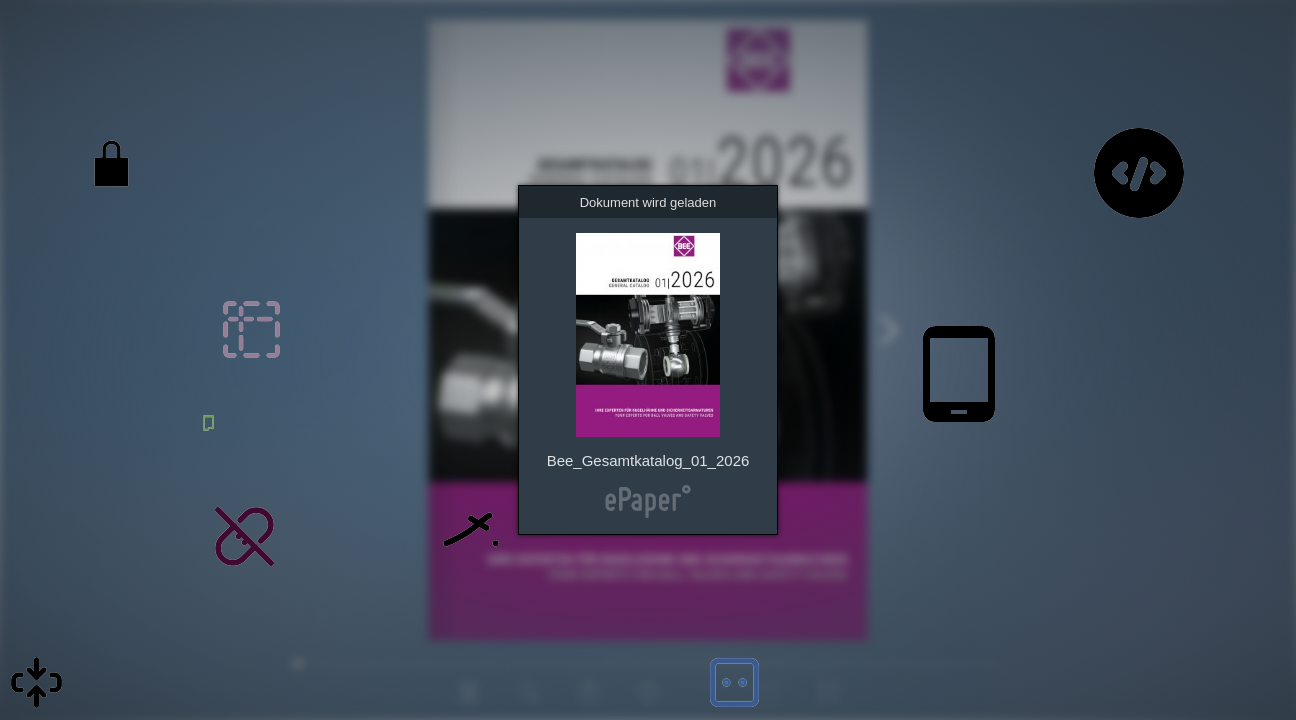 The width and height of the screenshot is (1296, 720). Describe the element at coordinates (734, 682) in the screenshot. I see `electrical outlet or power source indicator` at that location.